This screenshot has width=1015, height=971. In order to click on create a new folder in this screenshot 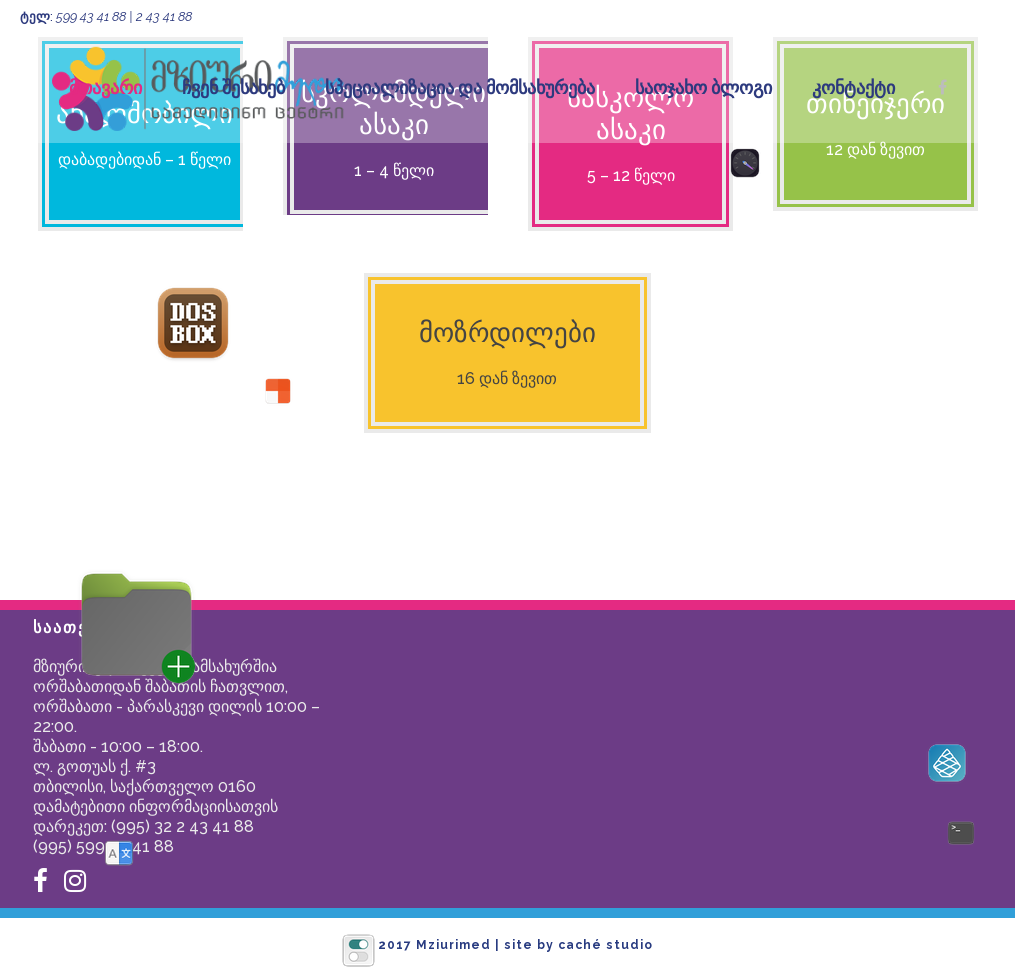, I will do `click(136, 624)`.